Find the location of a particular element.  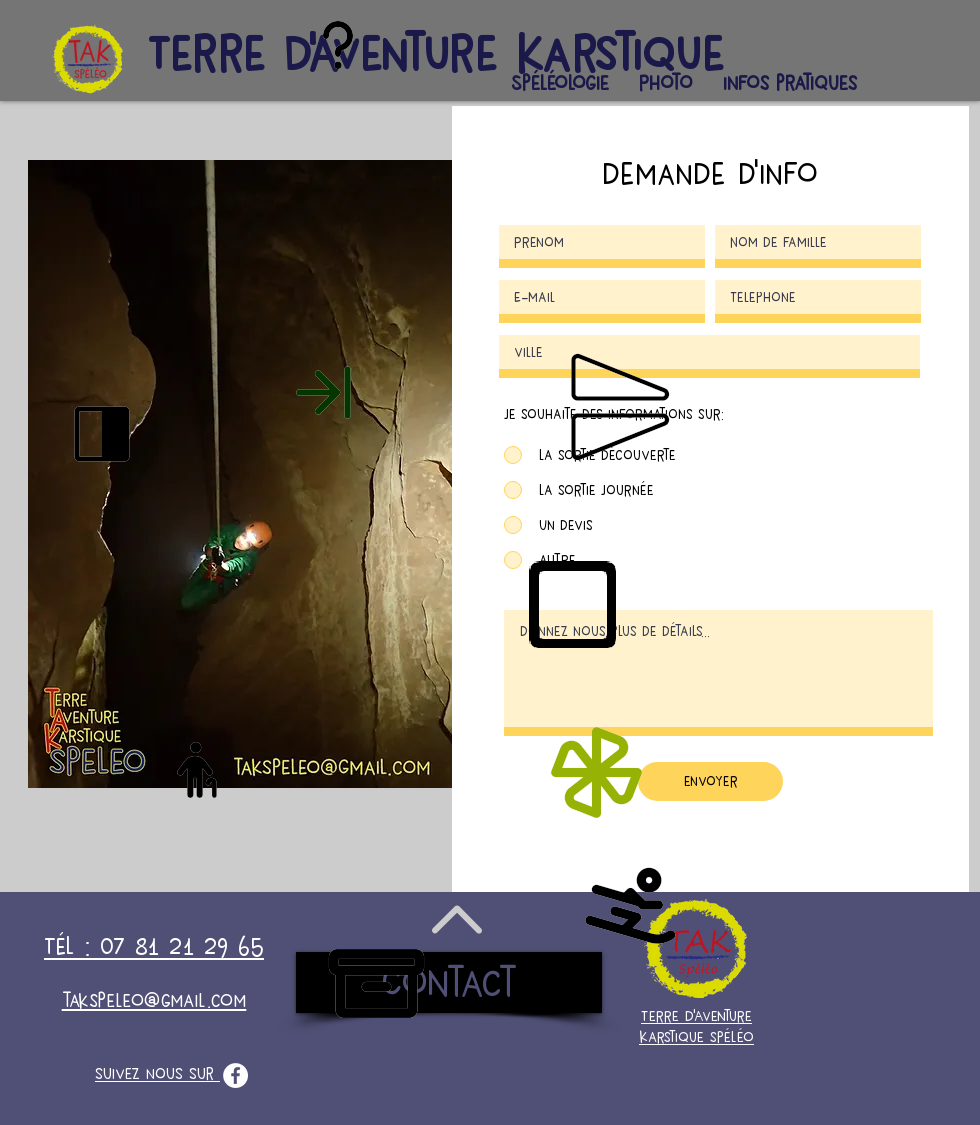

indicates accessibility features or services is located at coordinates (195, 770).